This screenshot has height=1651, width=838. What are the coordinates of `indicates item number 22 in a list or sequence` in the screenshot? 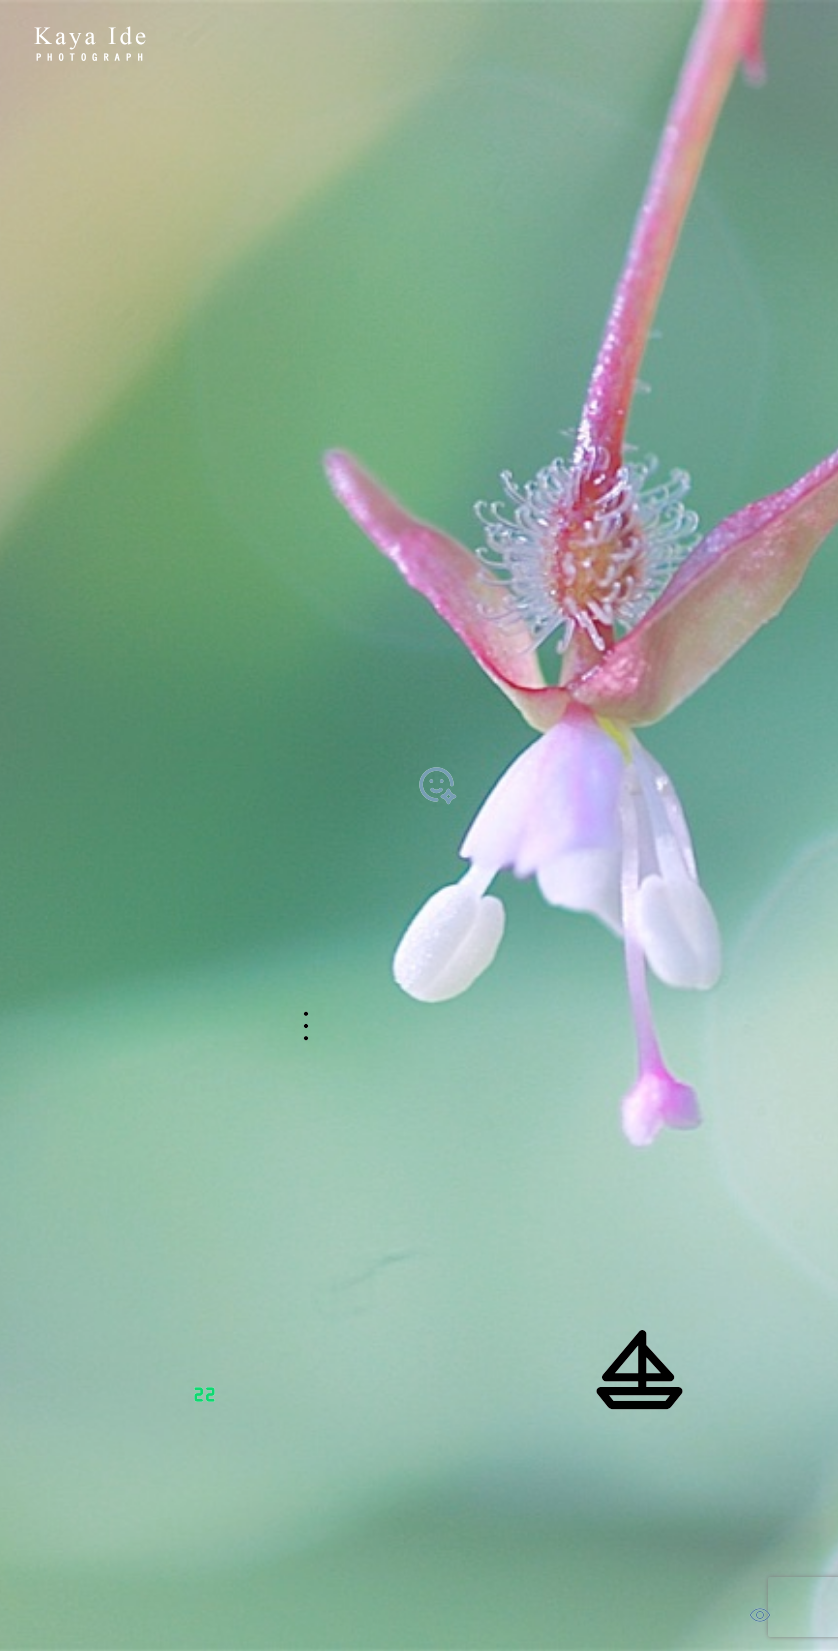 It's located at (204, 1394).